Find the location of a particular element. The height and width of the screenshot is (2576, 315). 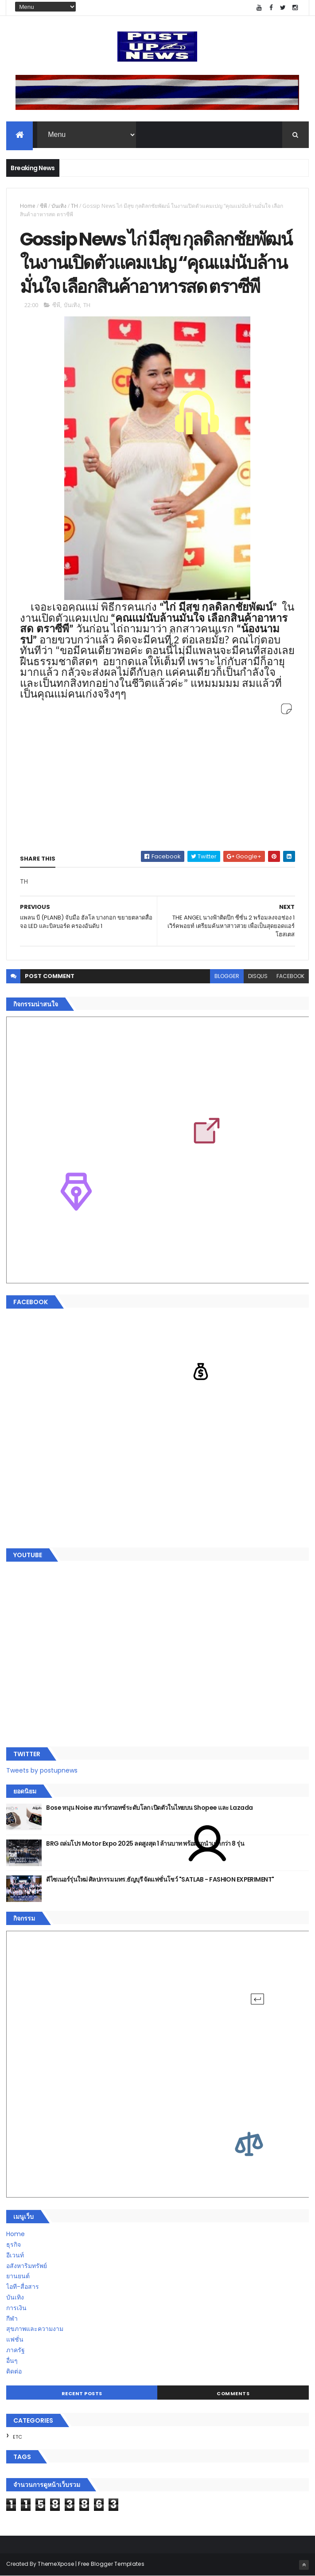

view your profile is located at coordinates (207, 1844).